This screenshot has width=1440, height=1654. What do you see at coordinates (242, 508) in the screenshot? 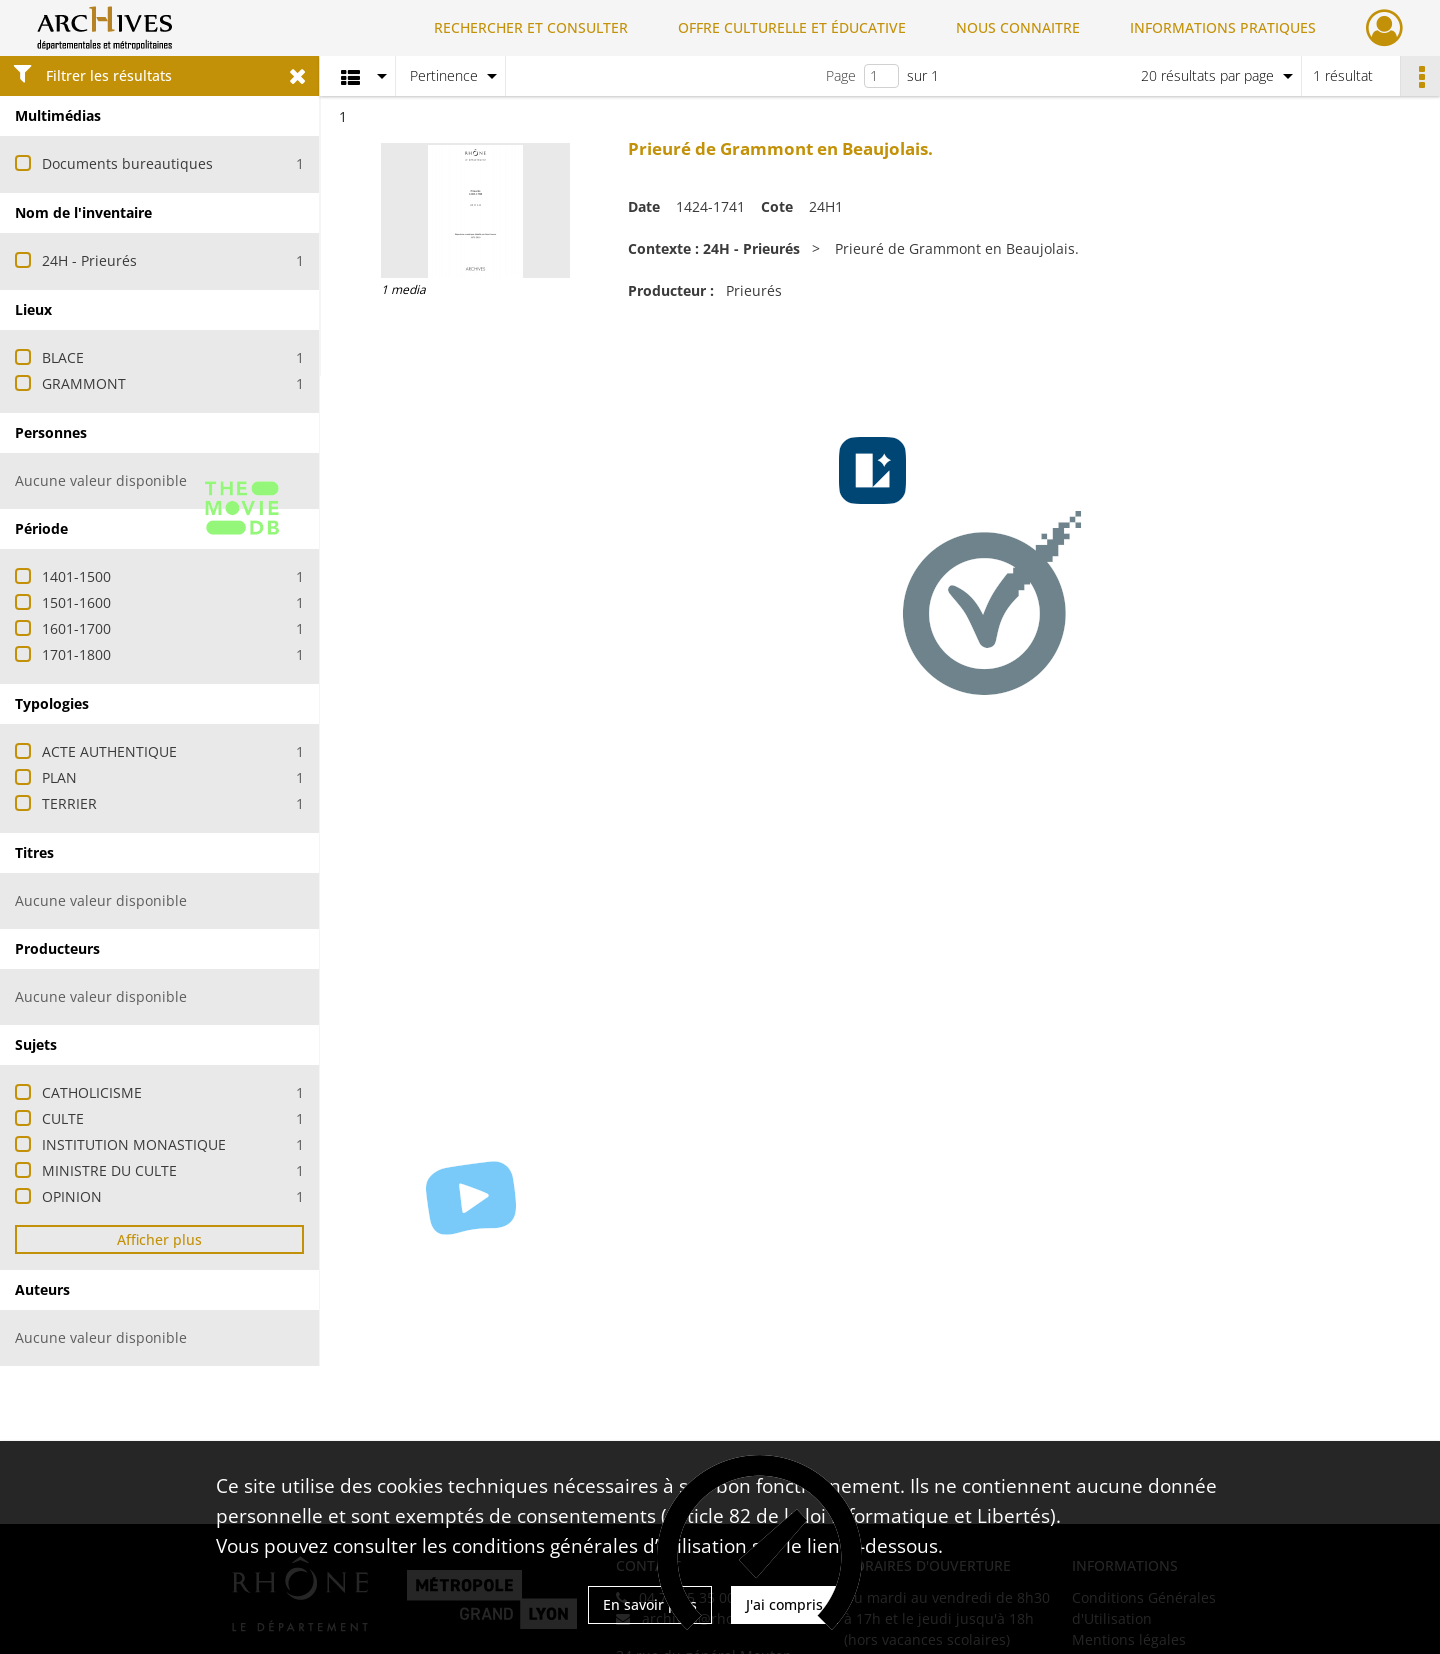
I see `visit The Movie Database (TMDB) website` at bounding box center [242, 508].